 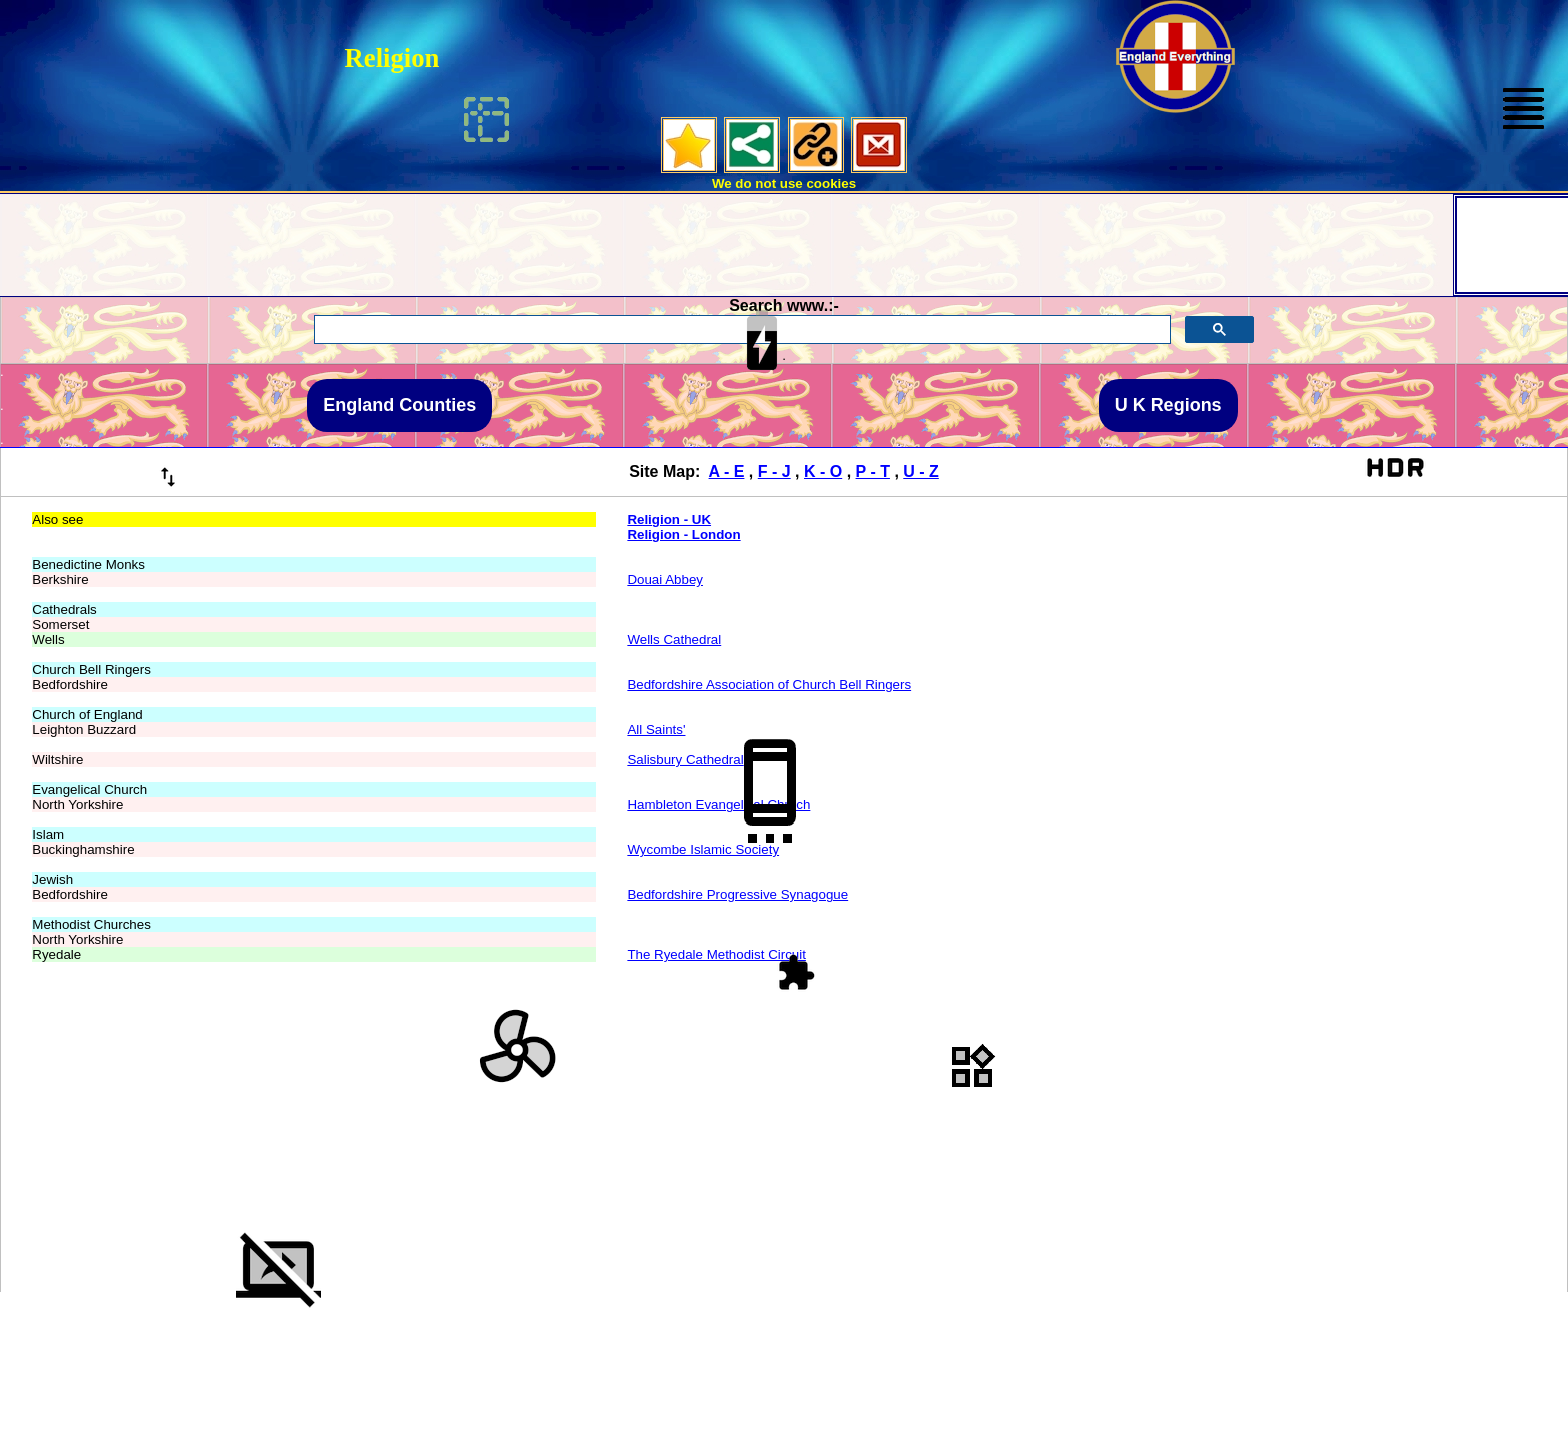 I want to click on stop sharing your screen, so click(x=278, y=1269).